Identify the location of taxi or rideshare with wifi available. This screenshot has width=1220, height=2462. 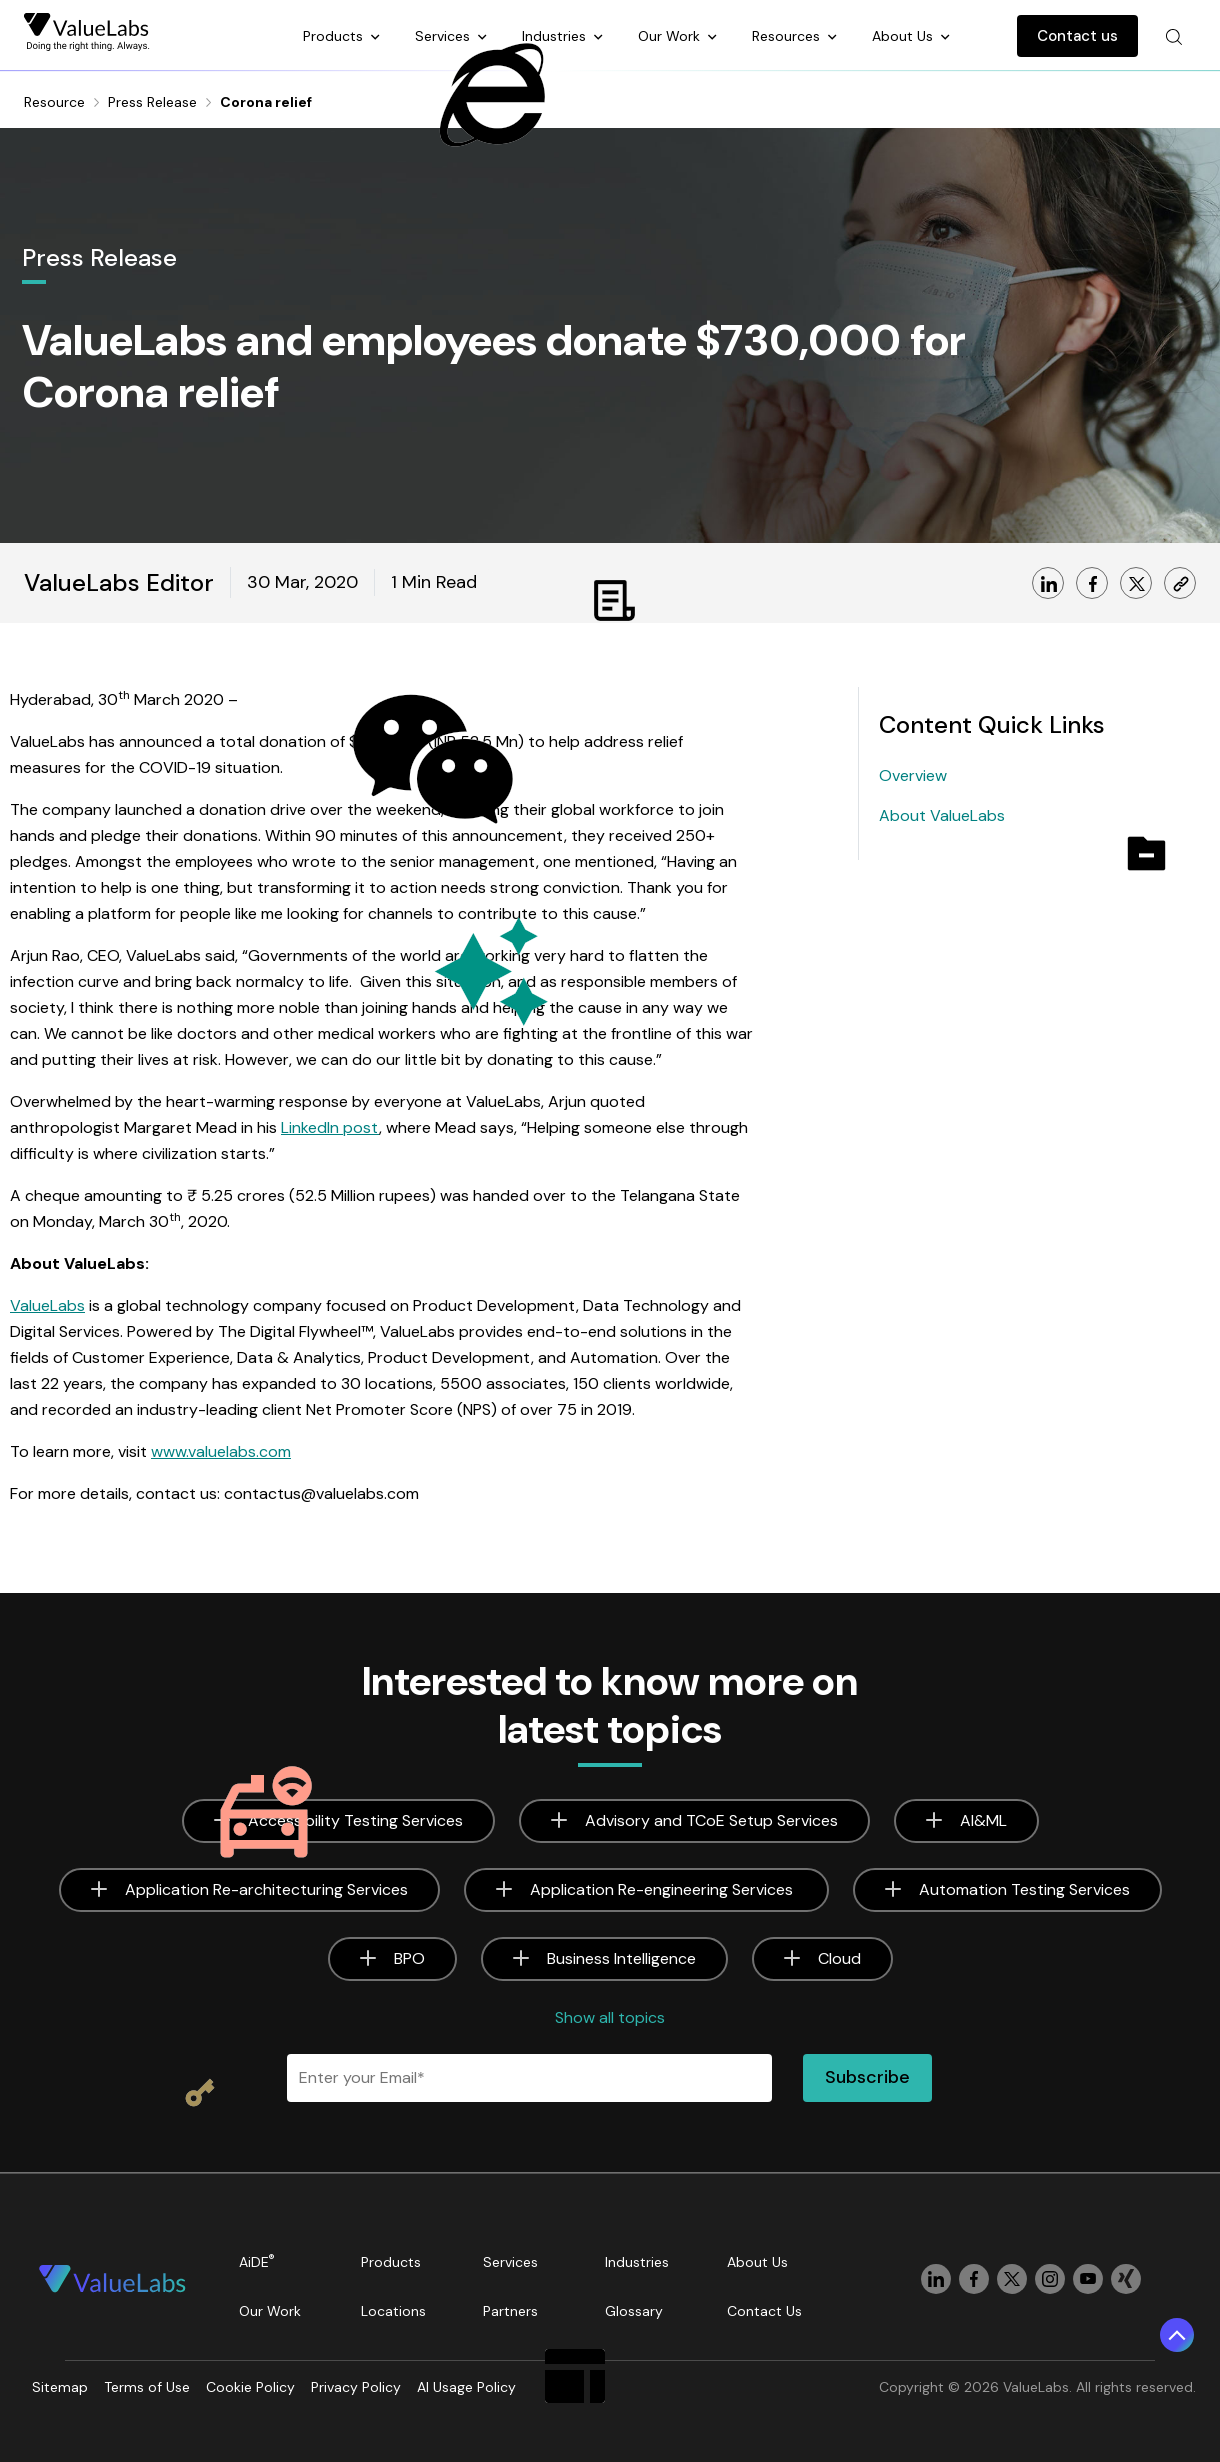
(264, 1814).